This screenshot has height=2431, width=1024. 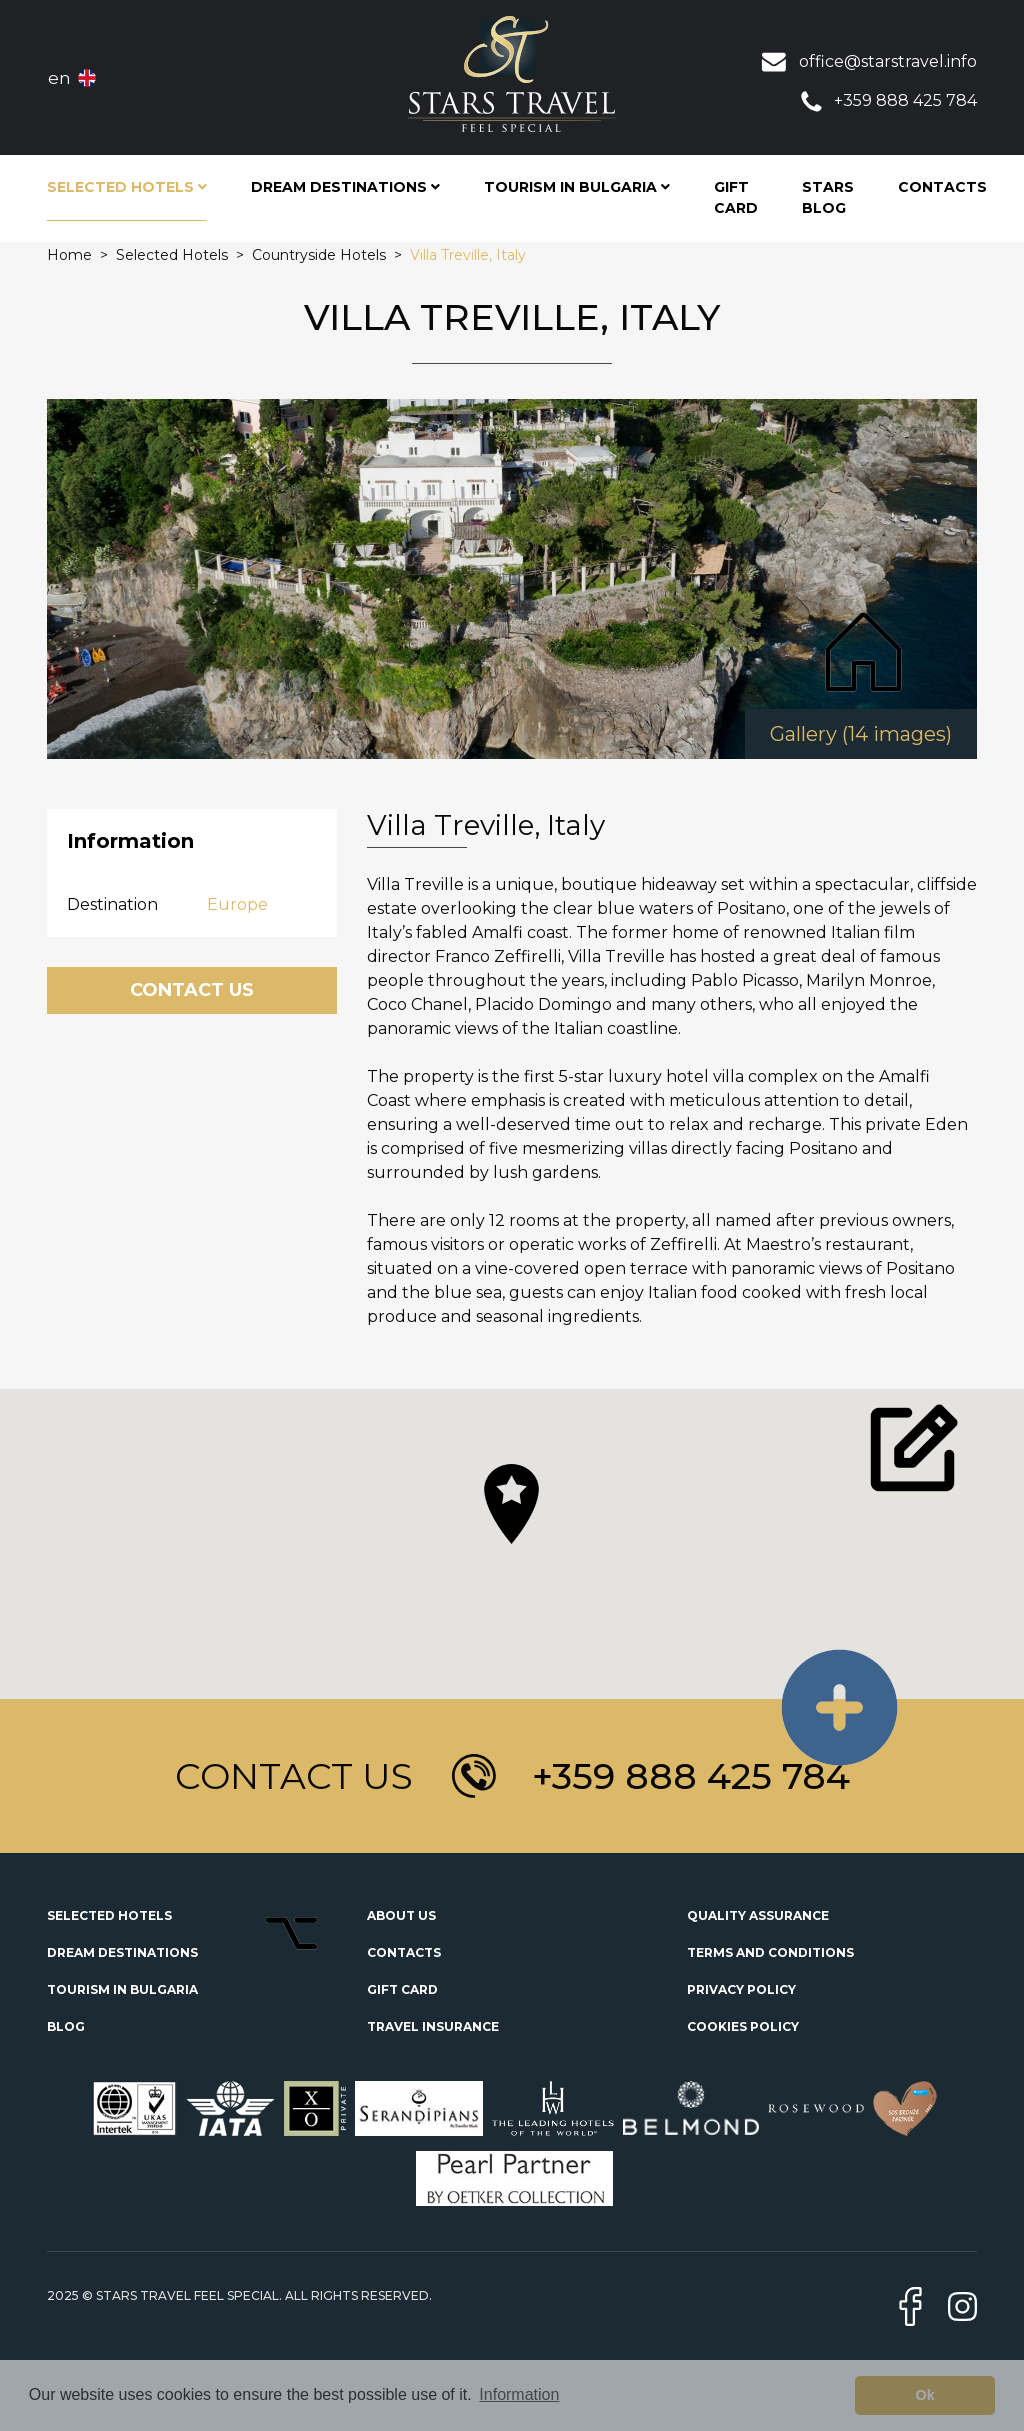 I want to click on keyboard option or alt key symbol, so click(x=291, y=1931).